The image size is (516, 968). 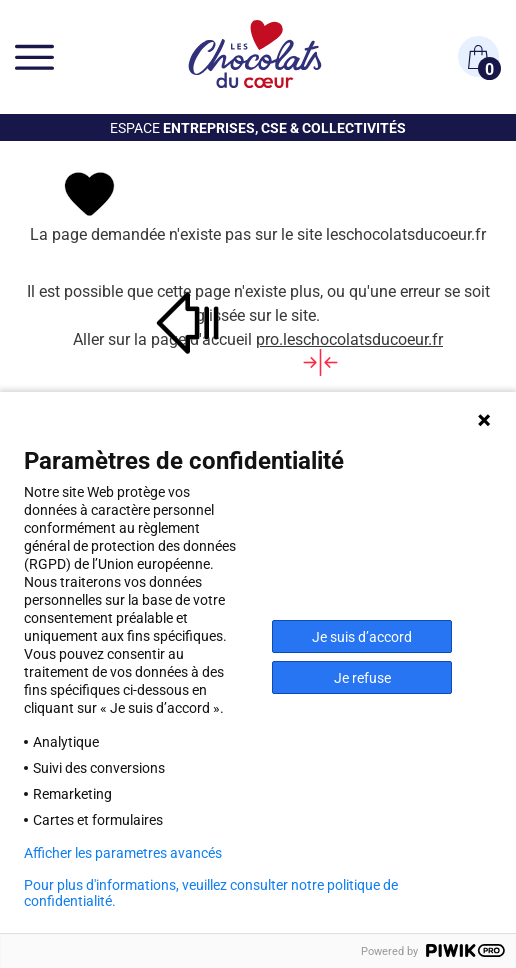 What do you see at coordinates (89, 194) in the screenshot?
I see `add to favorites` at bounding box center [89, 194].